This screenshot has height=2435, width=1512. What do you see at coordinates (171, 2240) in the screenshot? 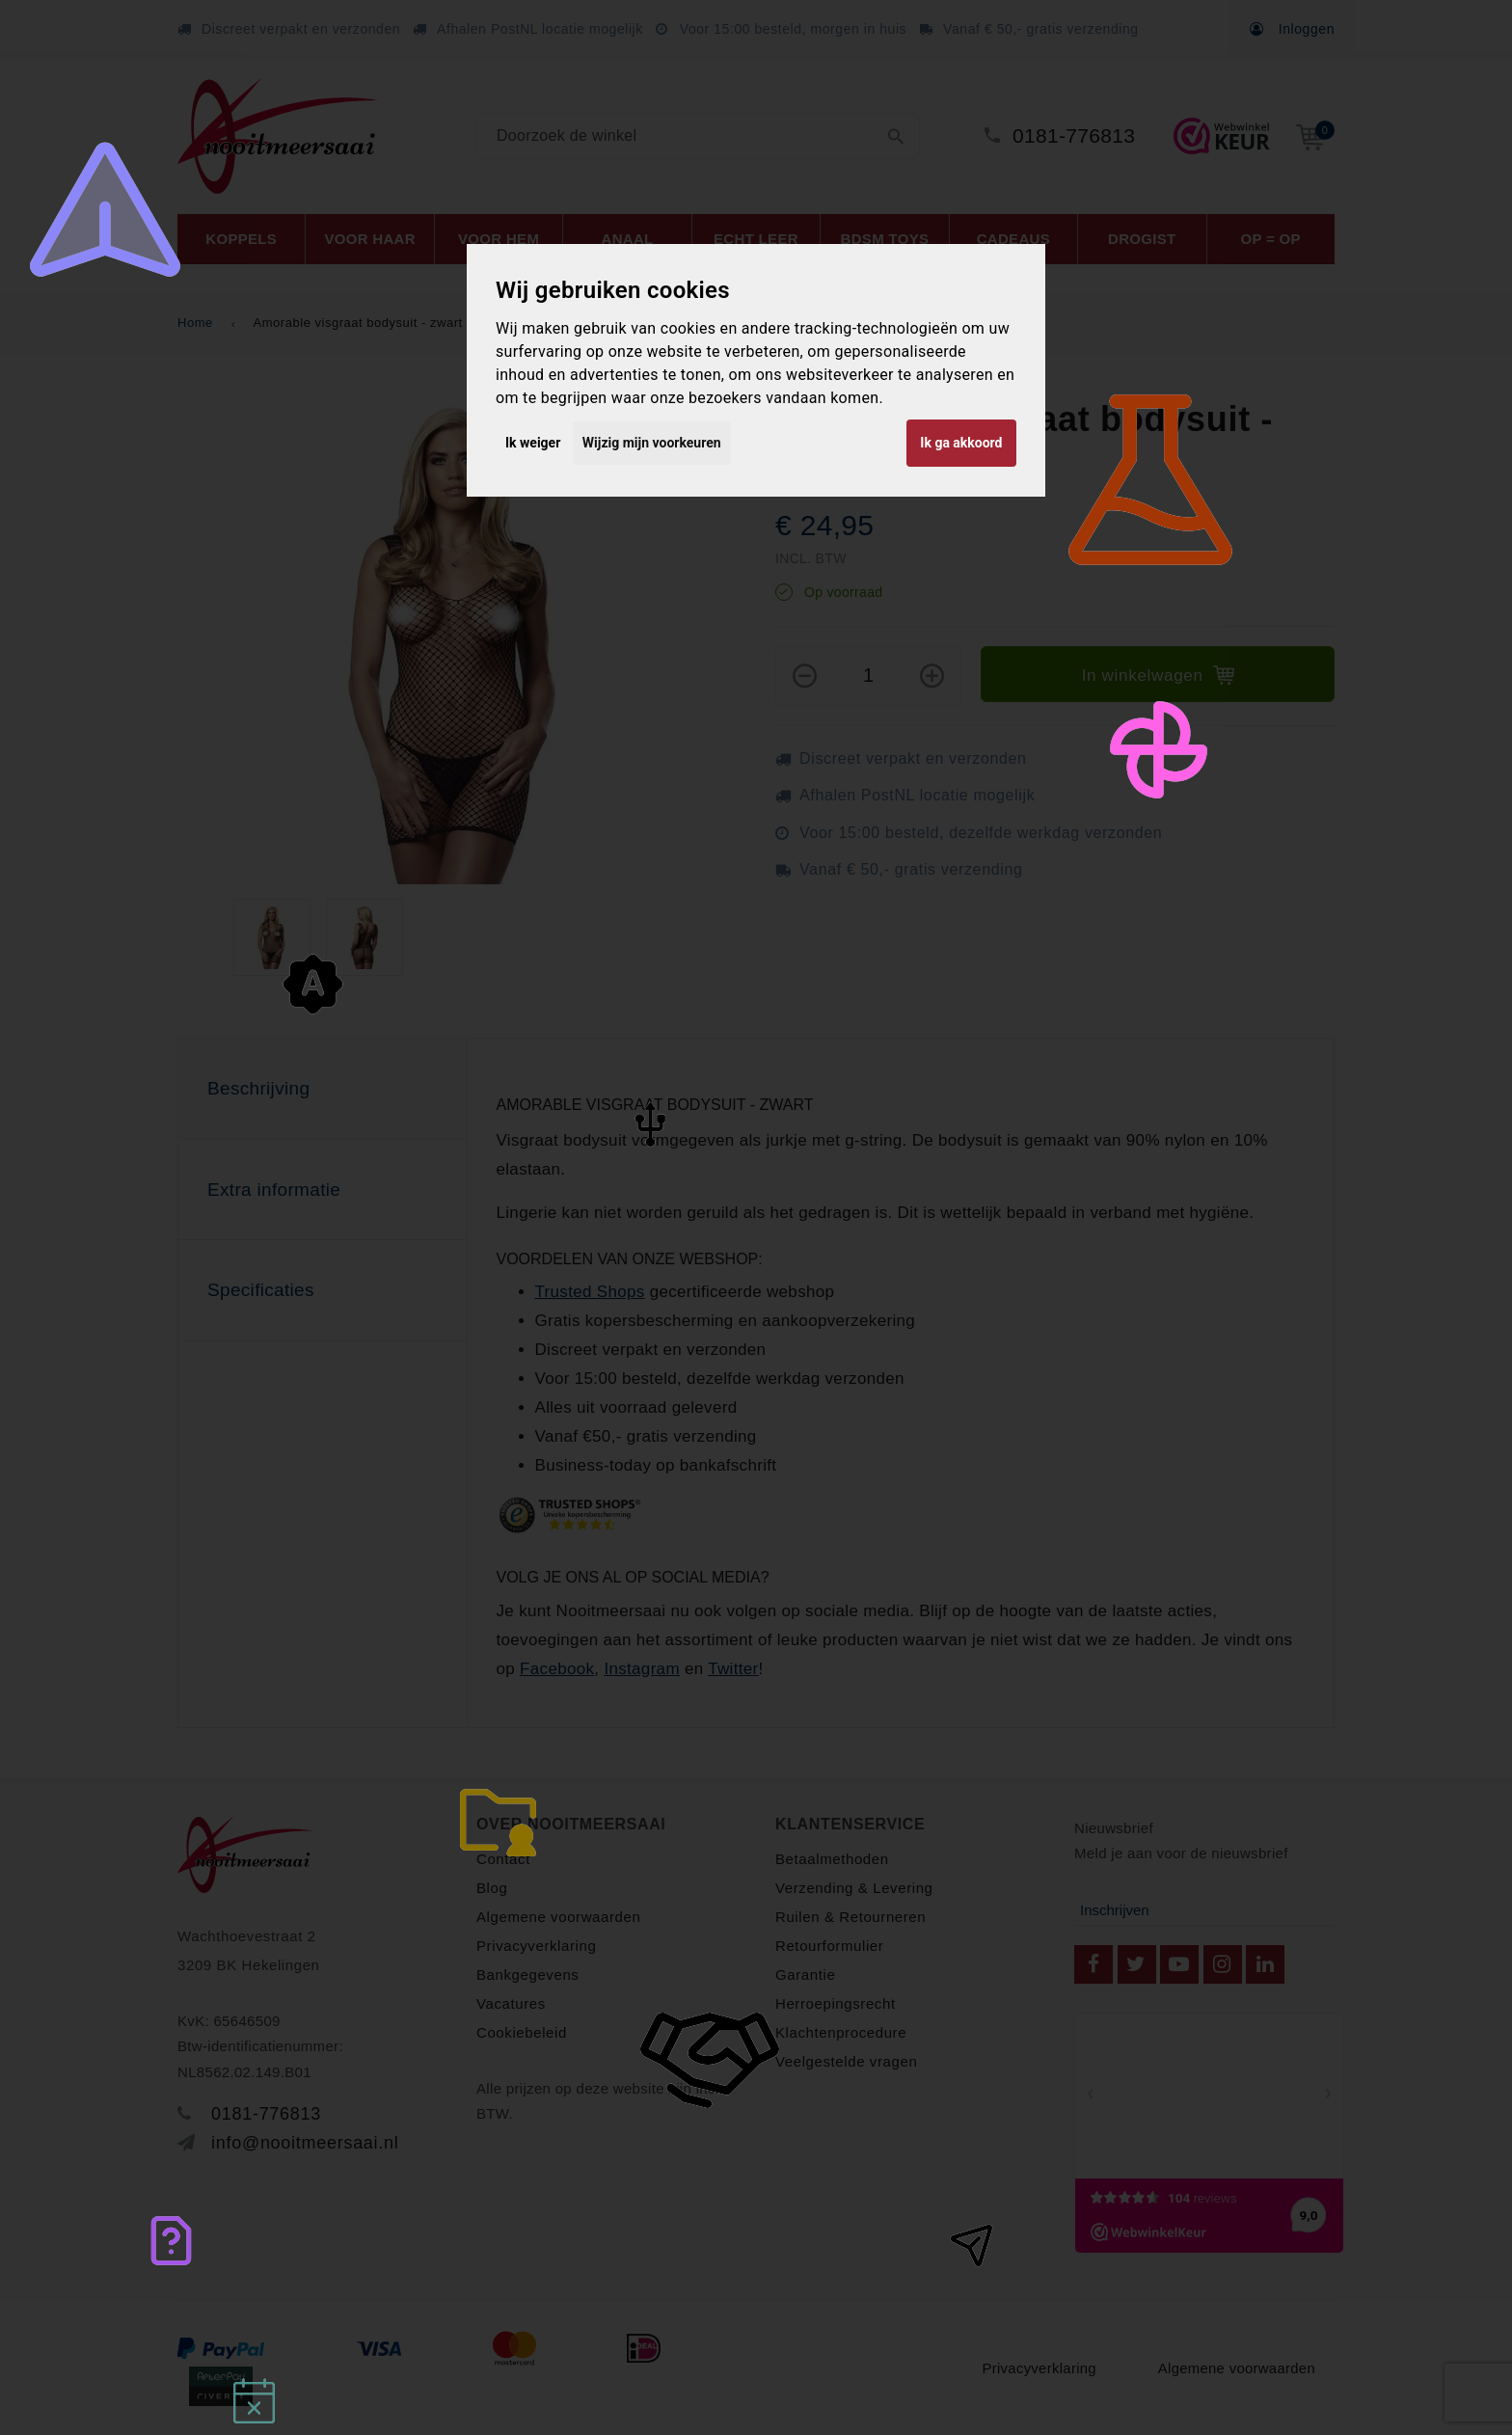
I see `unknown or unrecognized file type` at bounding box center [171, 2240].